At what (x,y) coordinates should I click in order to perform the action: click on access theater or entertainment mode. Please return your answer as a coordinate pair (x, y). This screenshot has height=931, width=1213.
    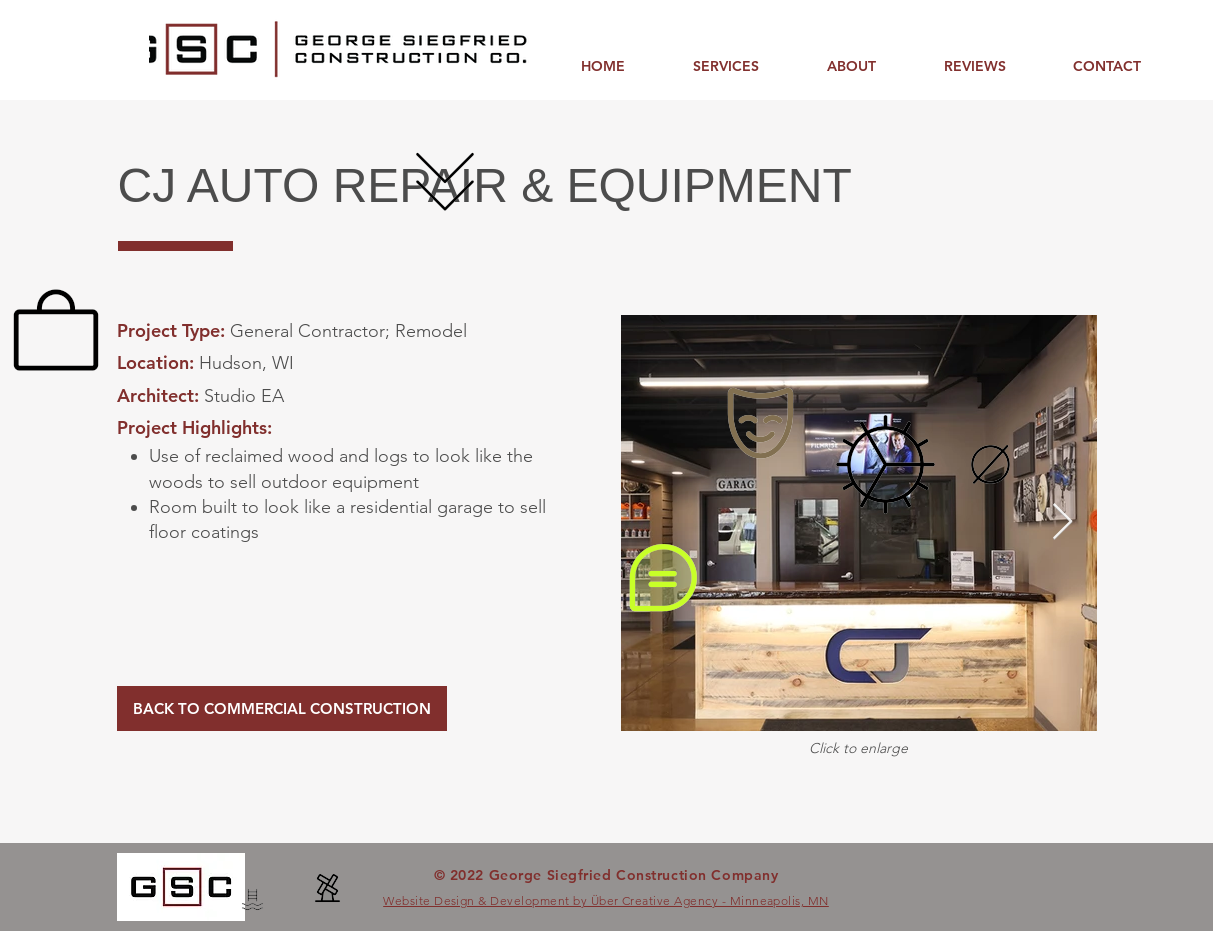
    Looking at the image, I should click on (760, 420).